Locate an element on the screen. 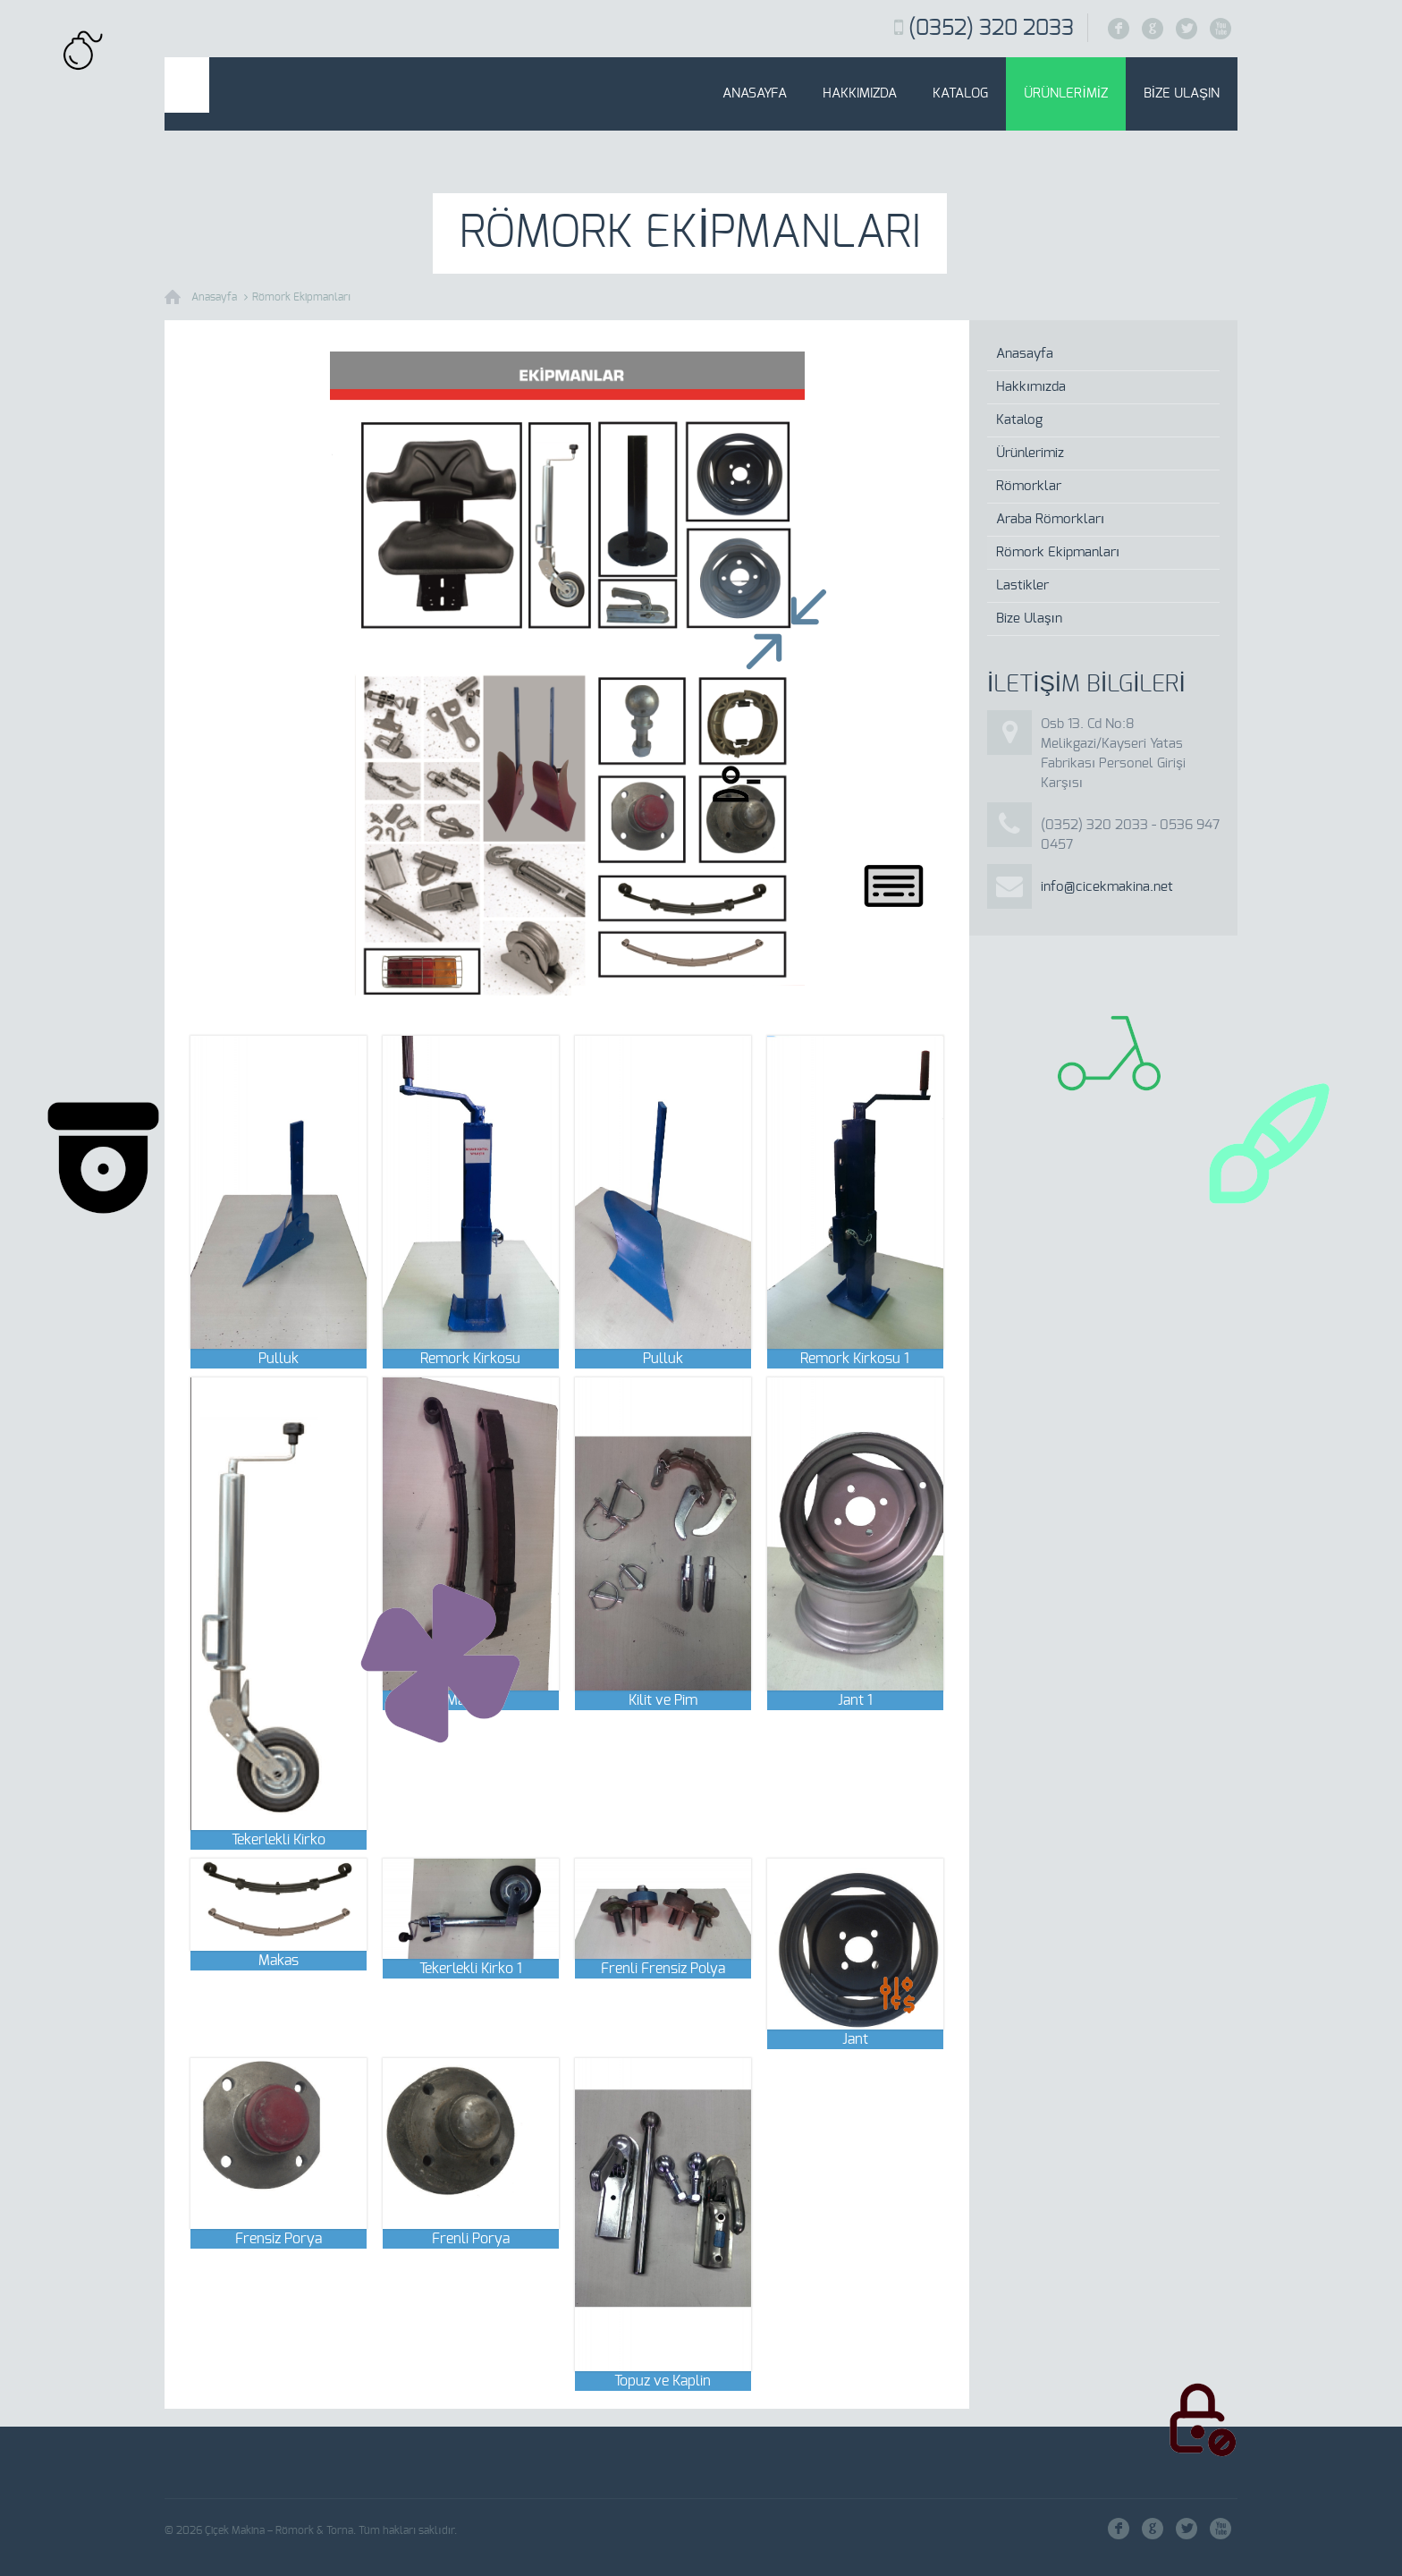  remove a contact or friend is located at coordinates (735, 784).